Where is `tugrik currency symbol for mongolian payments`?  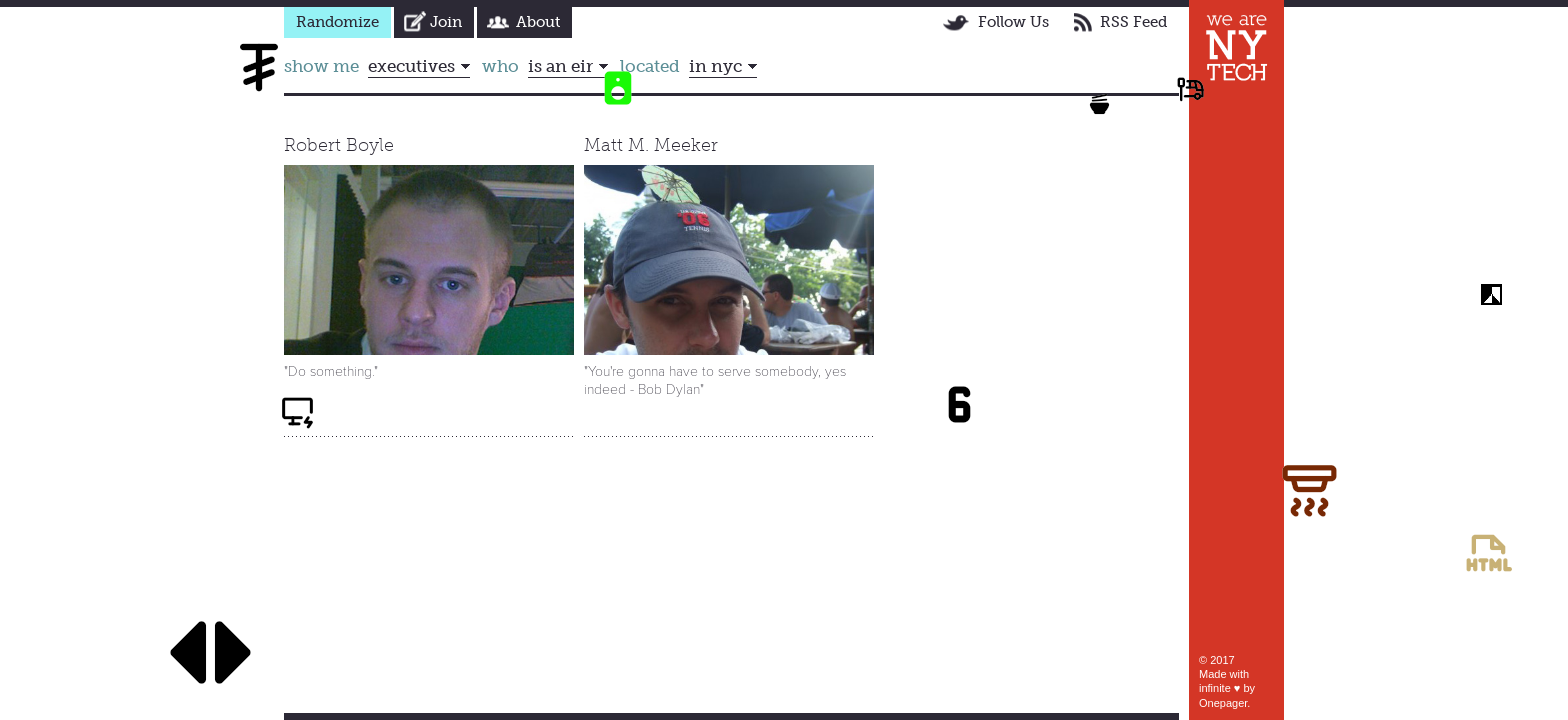
tugrik currency symbol for mongolian payments is located at coordinates (259, 66).